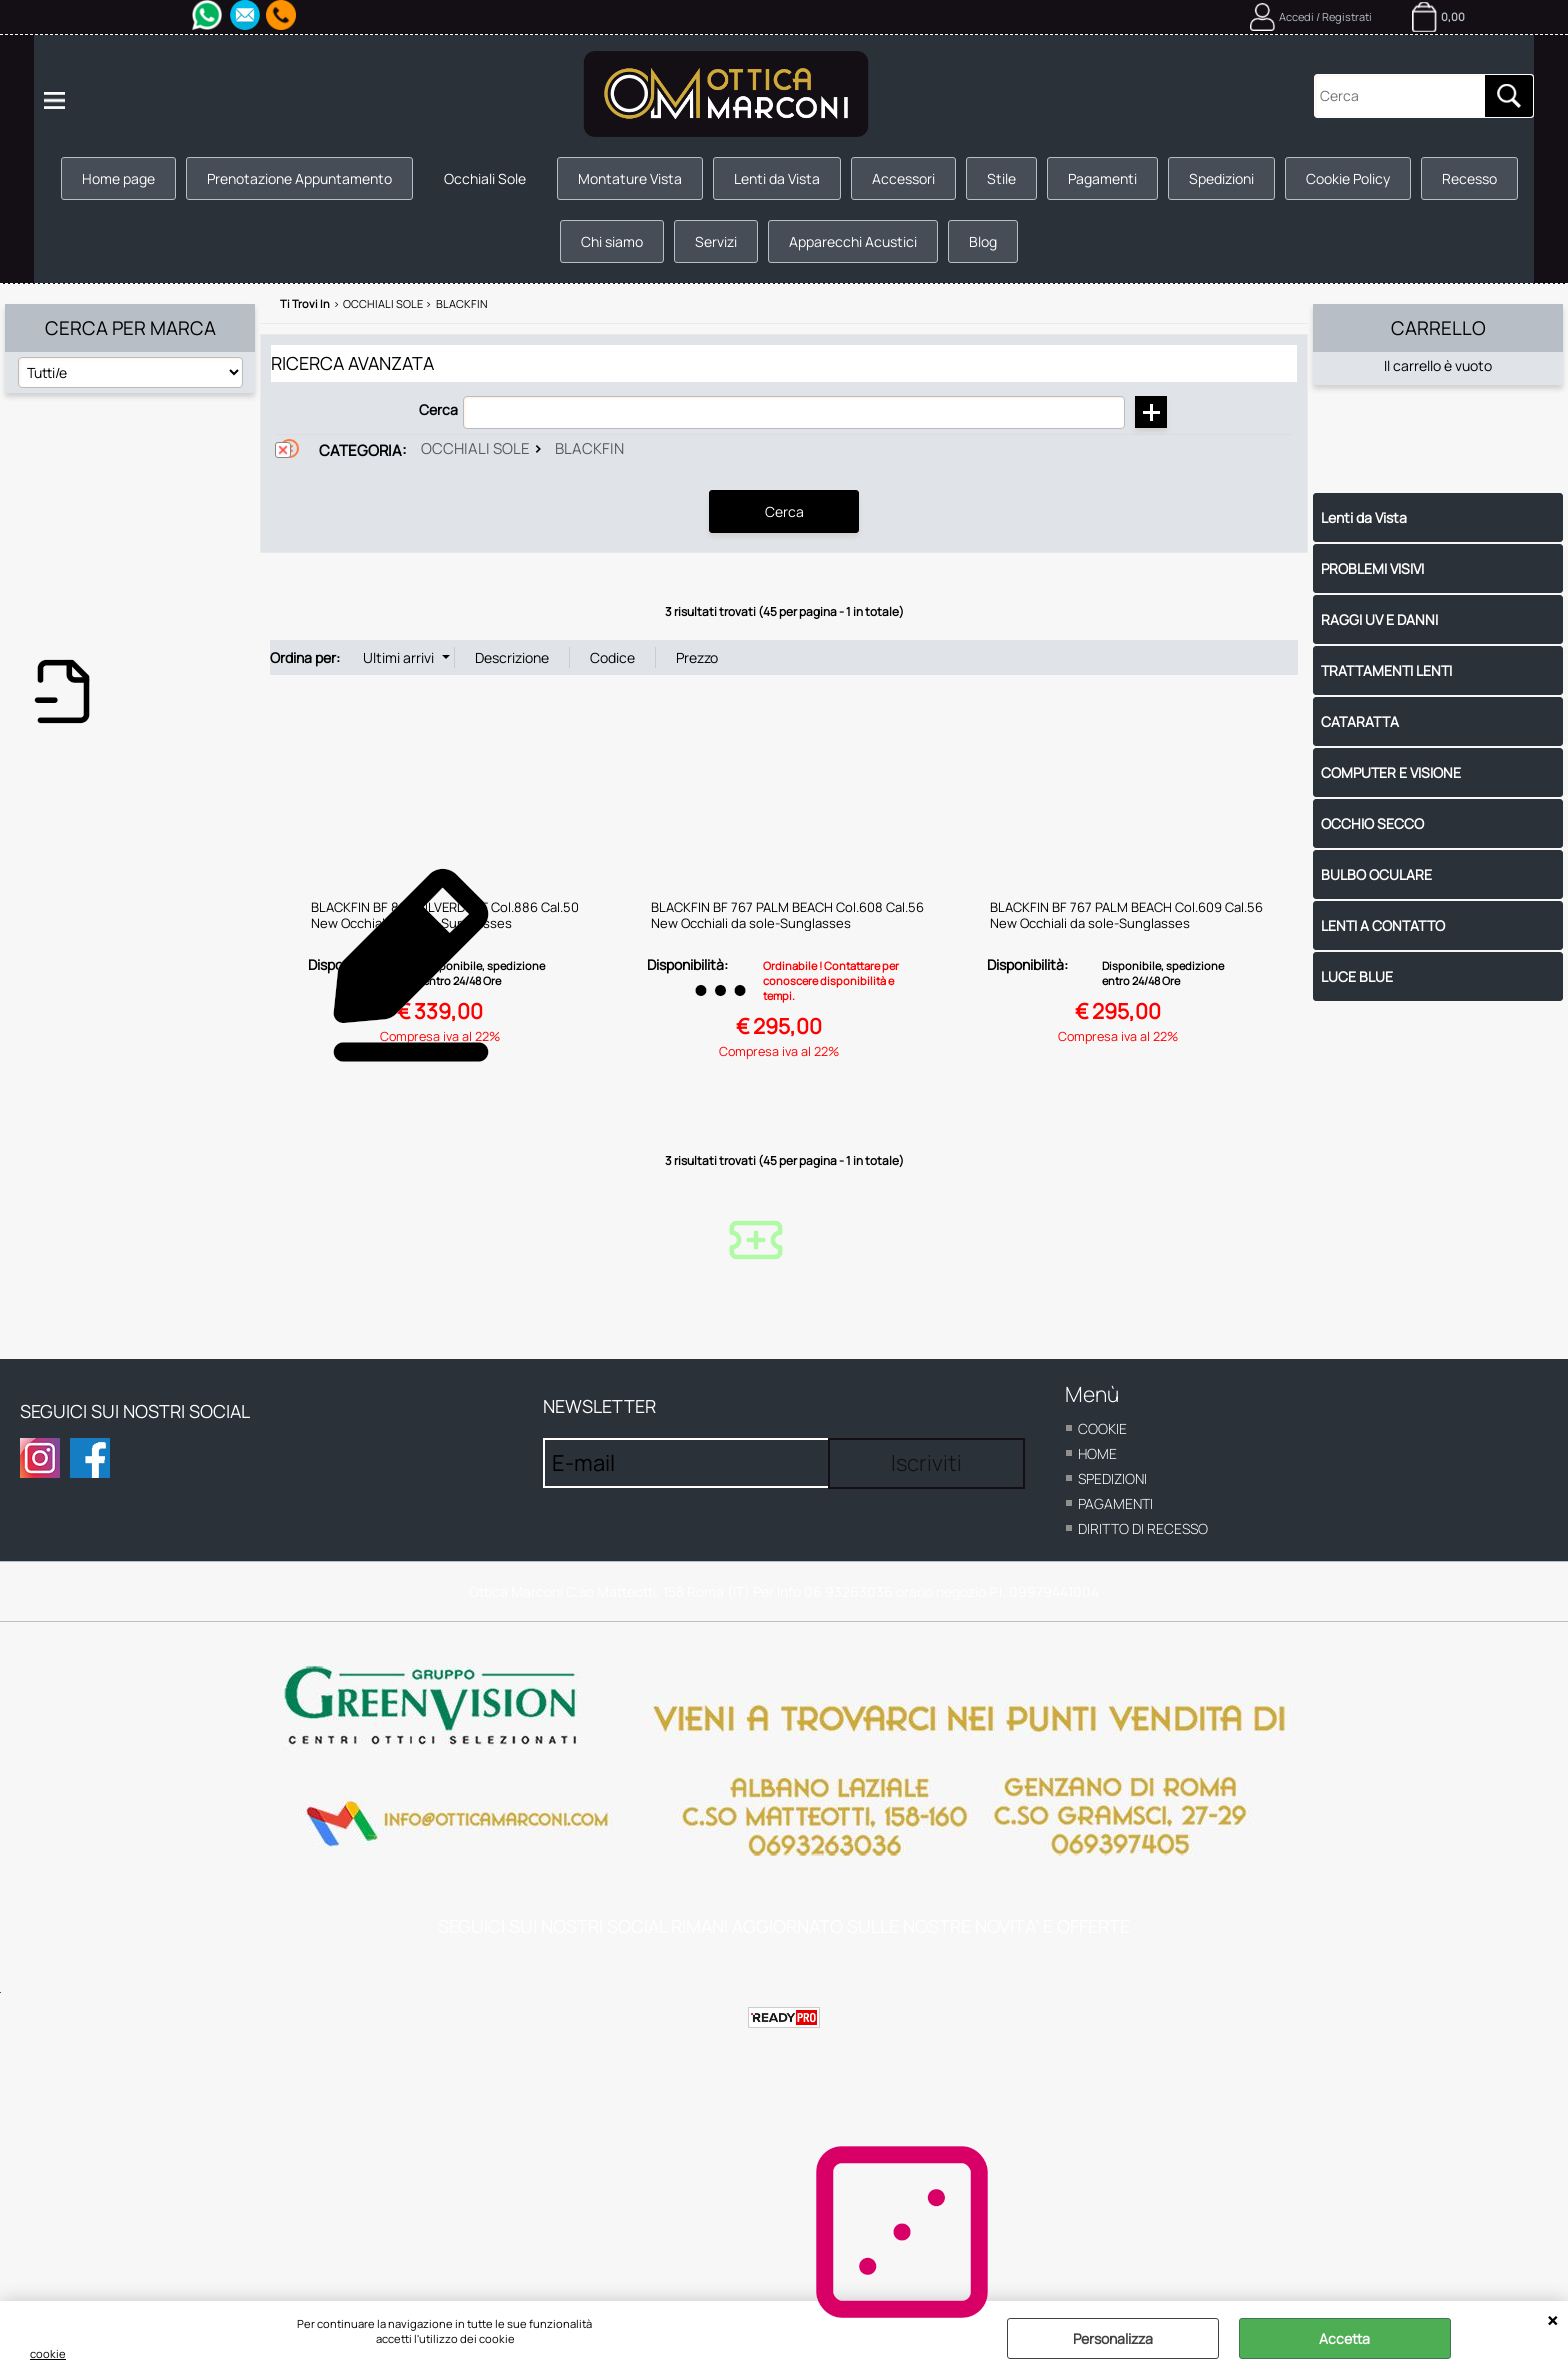 The height and width of the screenshot is (2376, 1568). I want to click on edit content or text, so click(411, 965).